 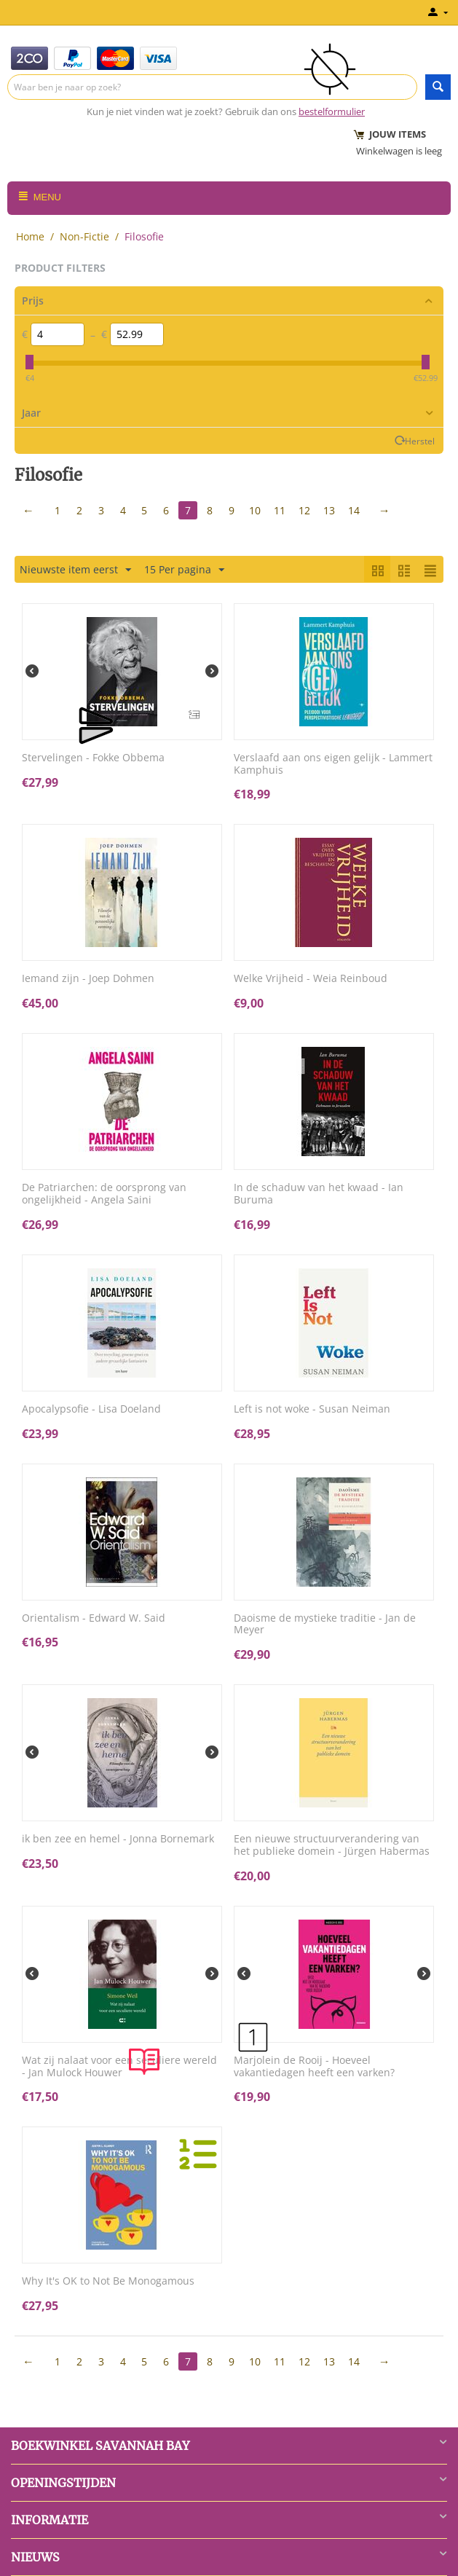 I want to click on view invoice details, so click(x=194, y=715).